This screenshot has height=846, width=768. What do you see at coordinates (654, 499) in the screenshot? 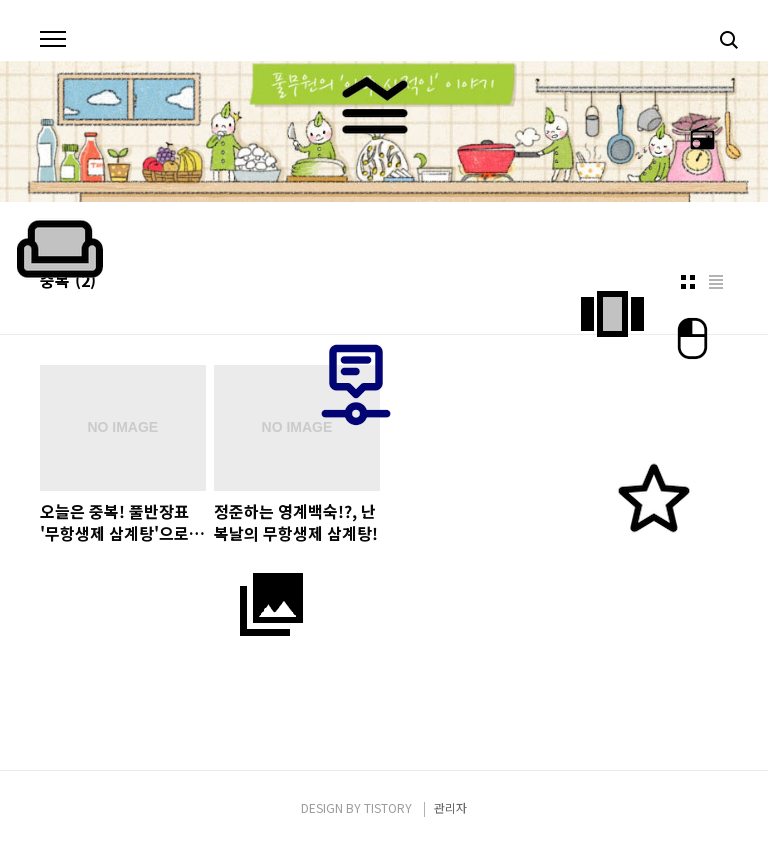
I see `add item to favorites` at bounding box center [654, 499].